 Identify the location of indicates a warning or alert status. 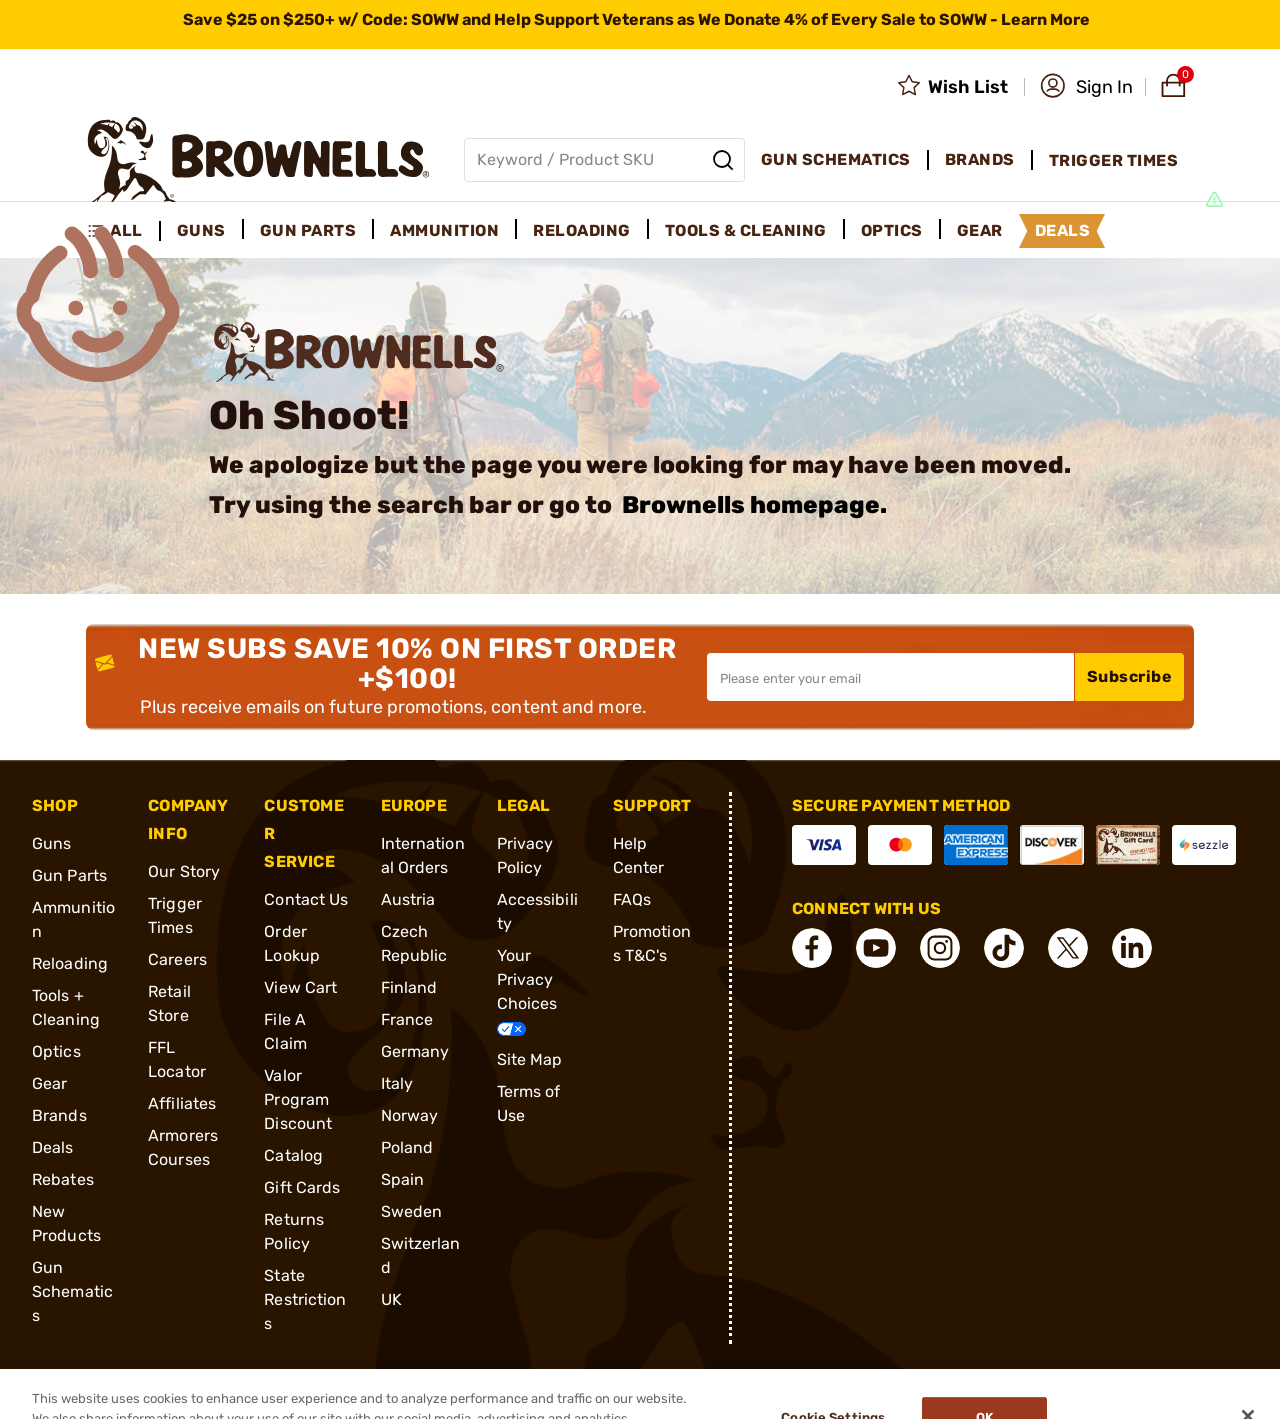
(1214, 199).